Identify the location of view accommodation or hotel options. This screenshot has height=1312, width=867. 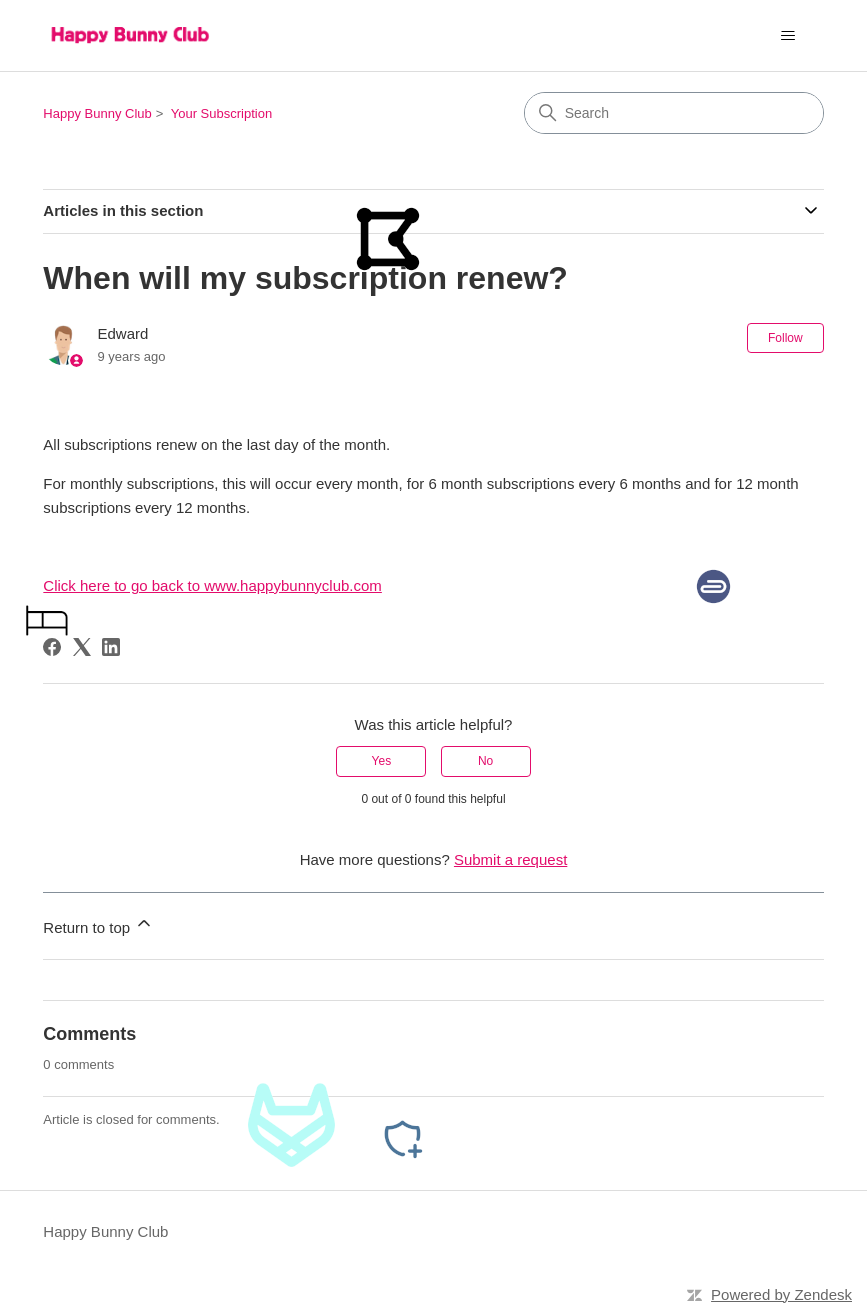
(45, 620).